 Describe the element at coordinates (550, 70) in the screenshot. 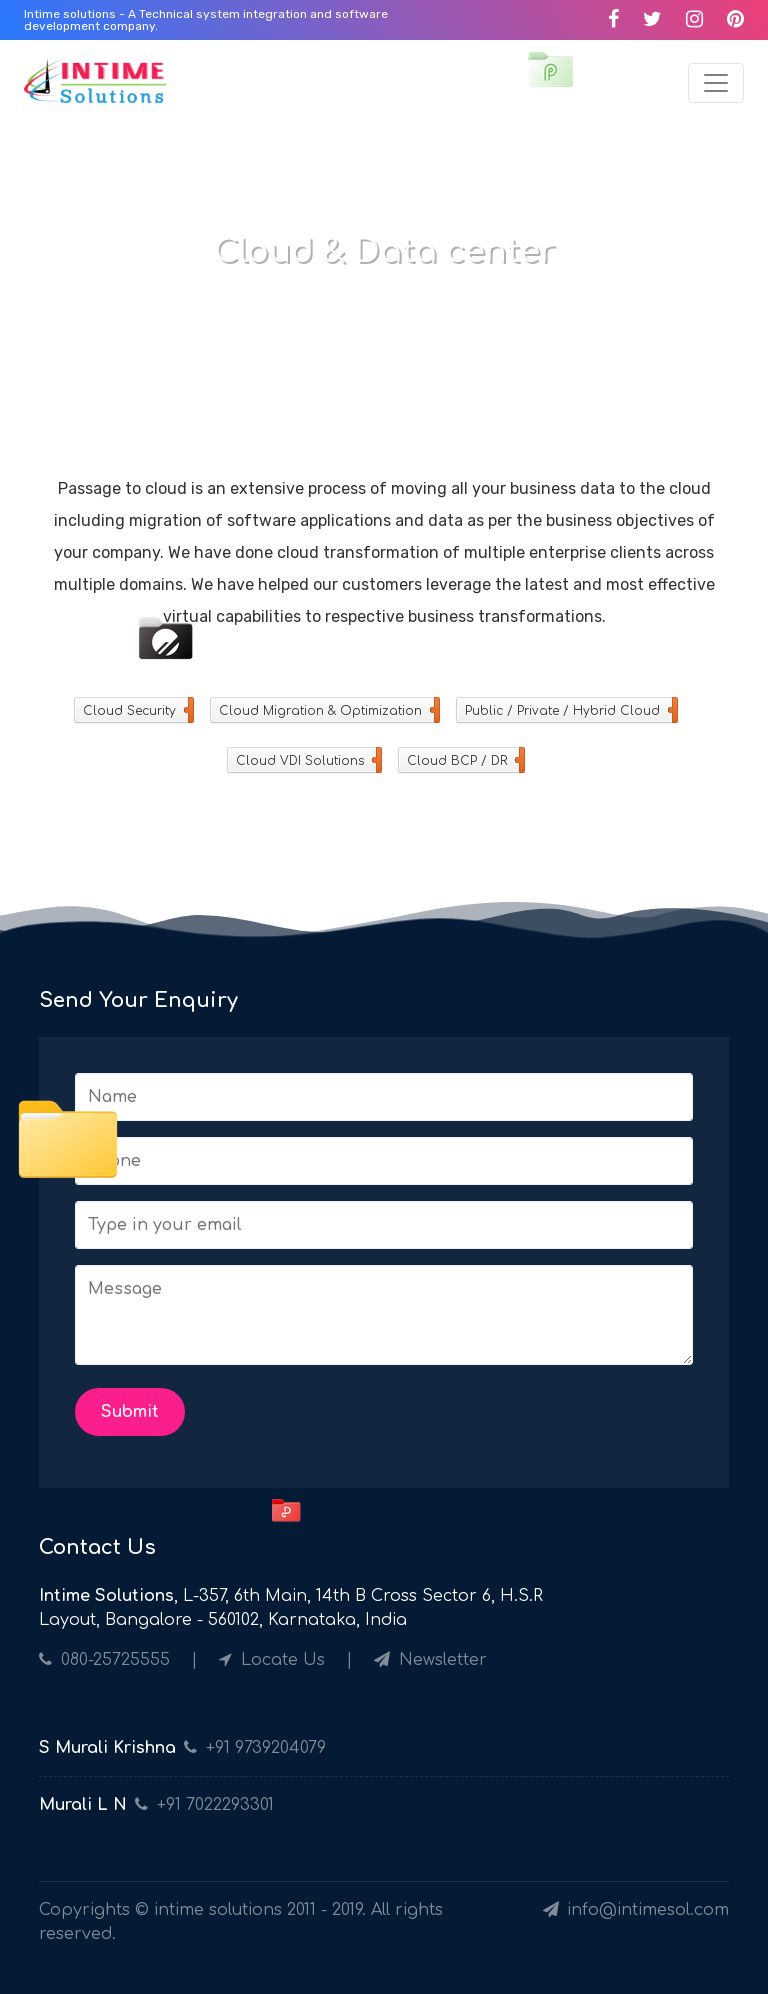

I see `open android pie system files folder` at that location.